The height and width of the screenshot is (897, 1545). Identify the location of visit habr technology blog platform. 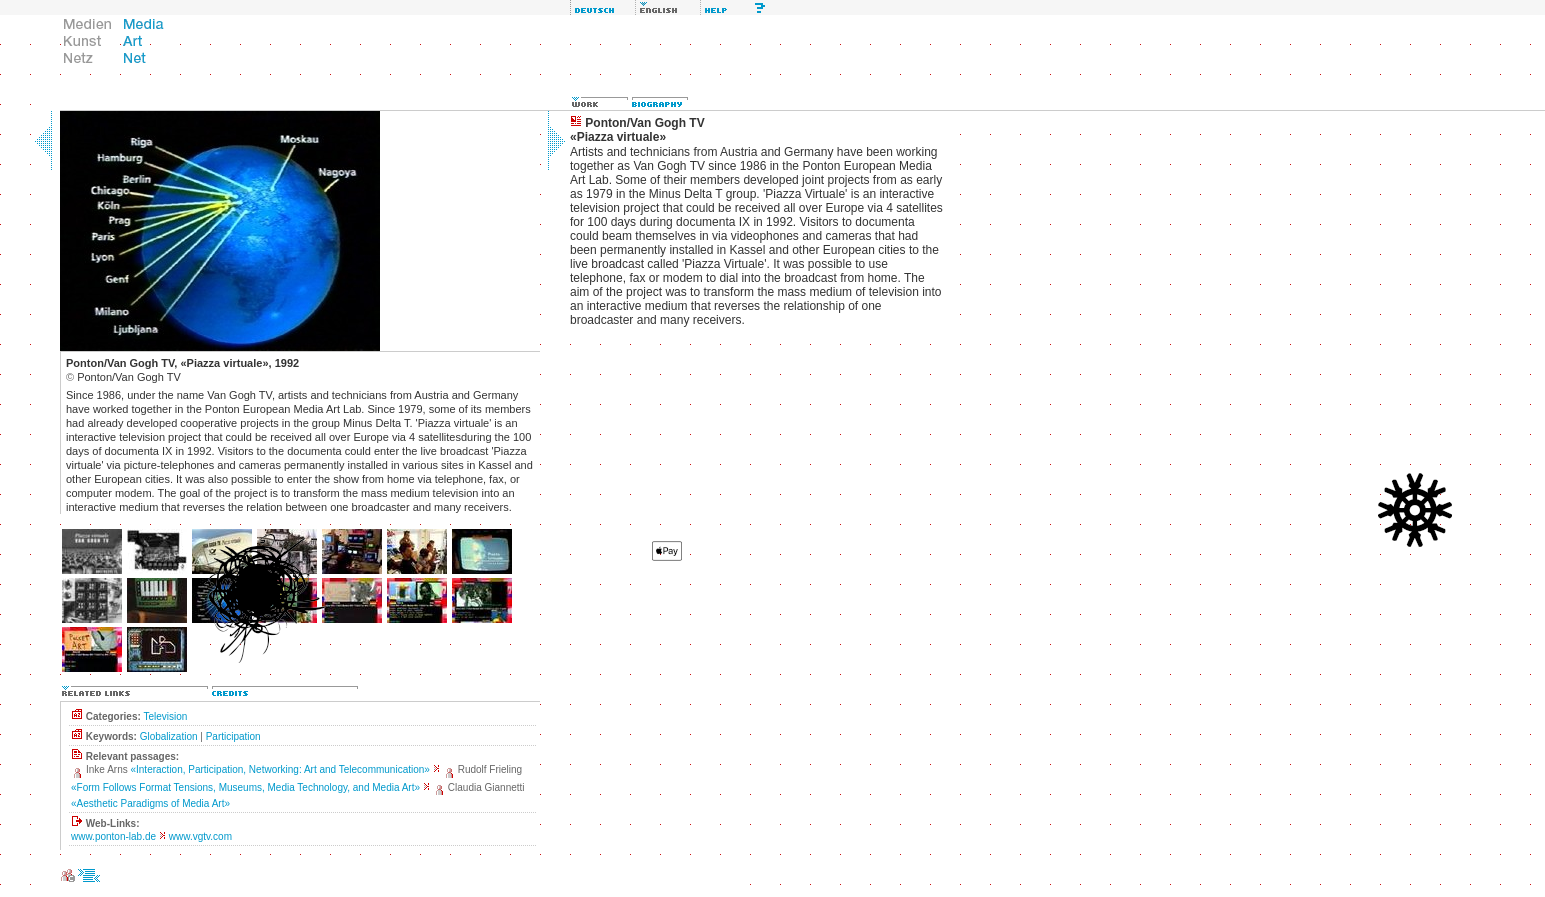
(266, 598).